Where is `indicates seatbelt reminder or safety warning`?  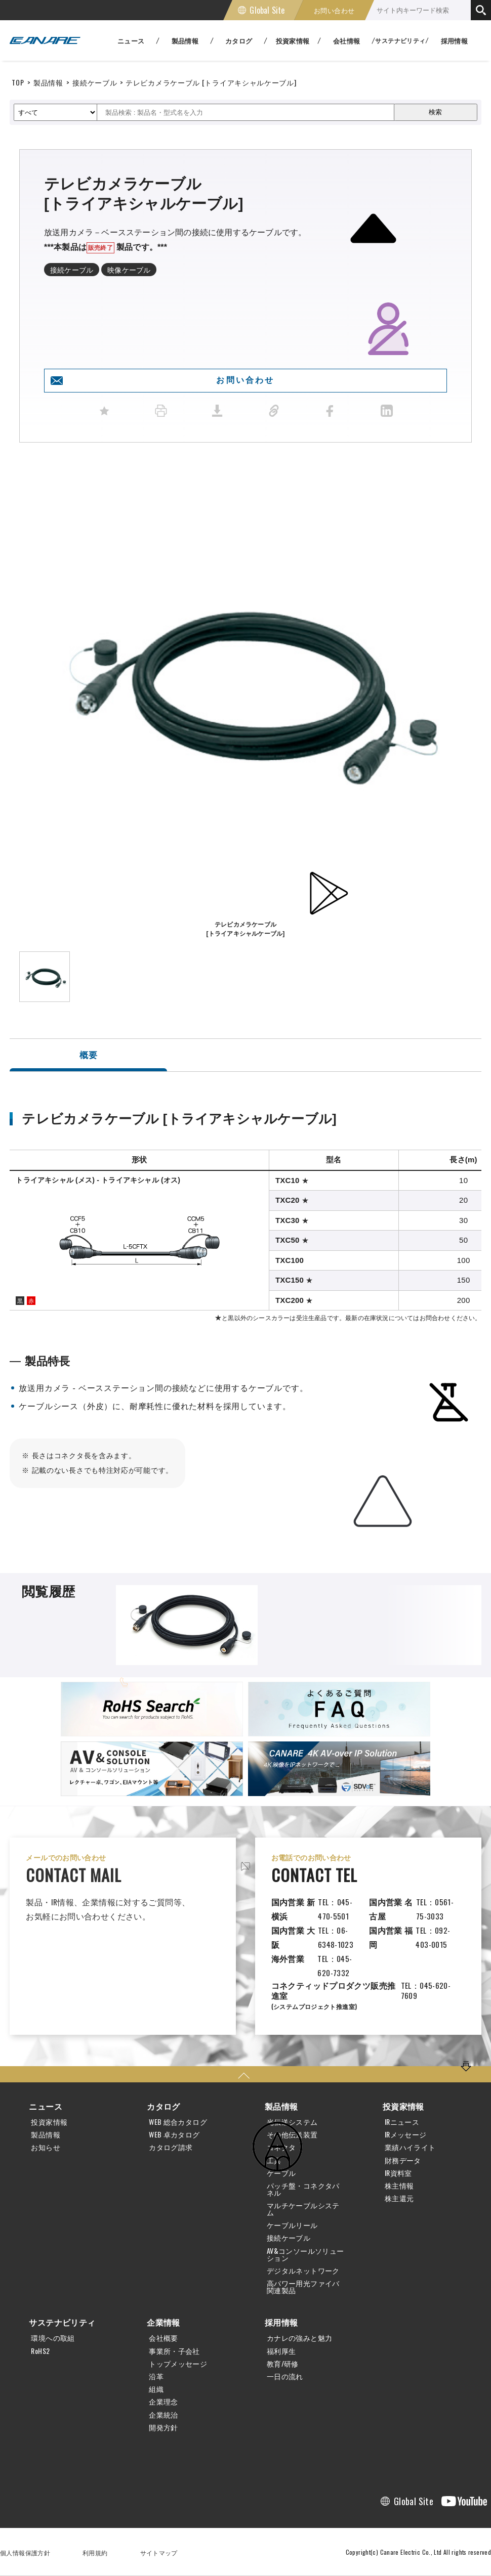
indicates seatbelt reminder or safety warning is located at coordinates (388, 329).